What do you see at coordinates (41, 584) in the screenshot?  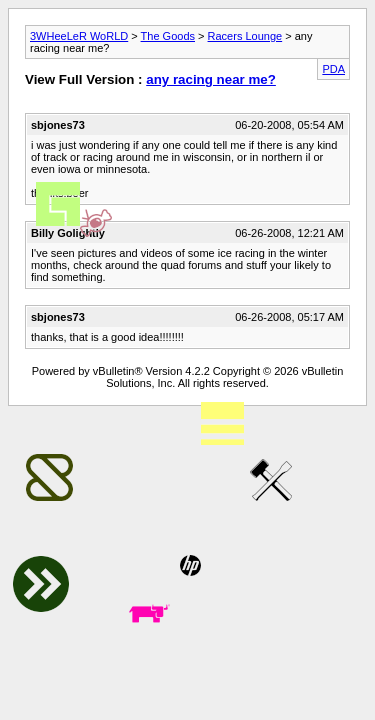 I see `esbuild JavaScript bundler logo` at bounding box center [41, 584].